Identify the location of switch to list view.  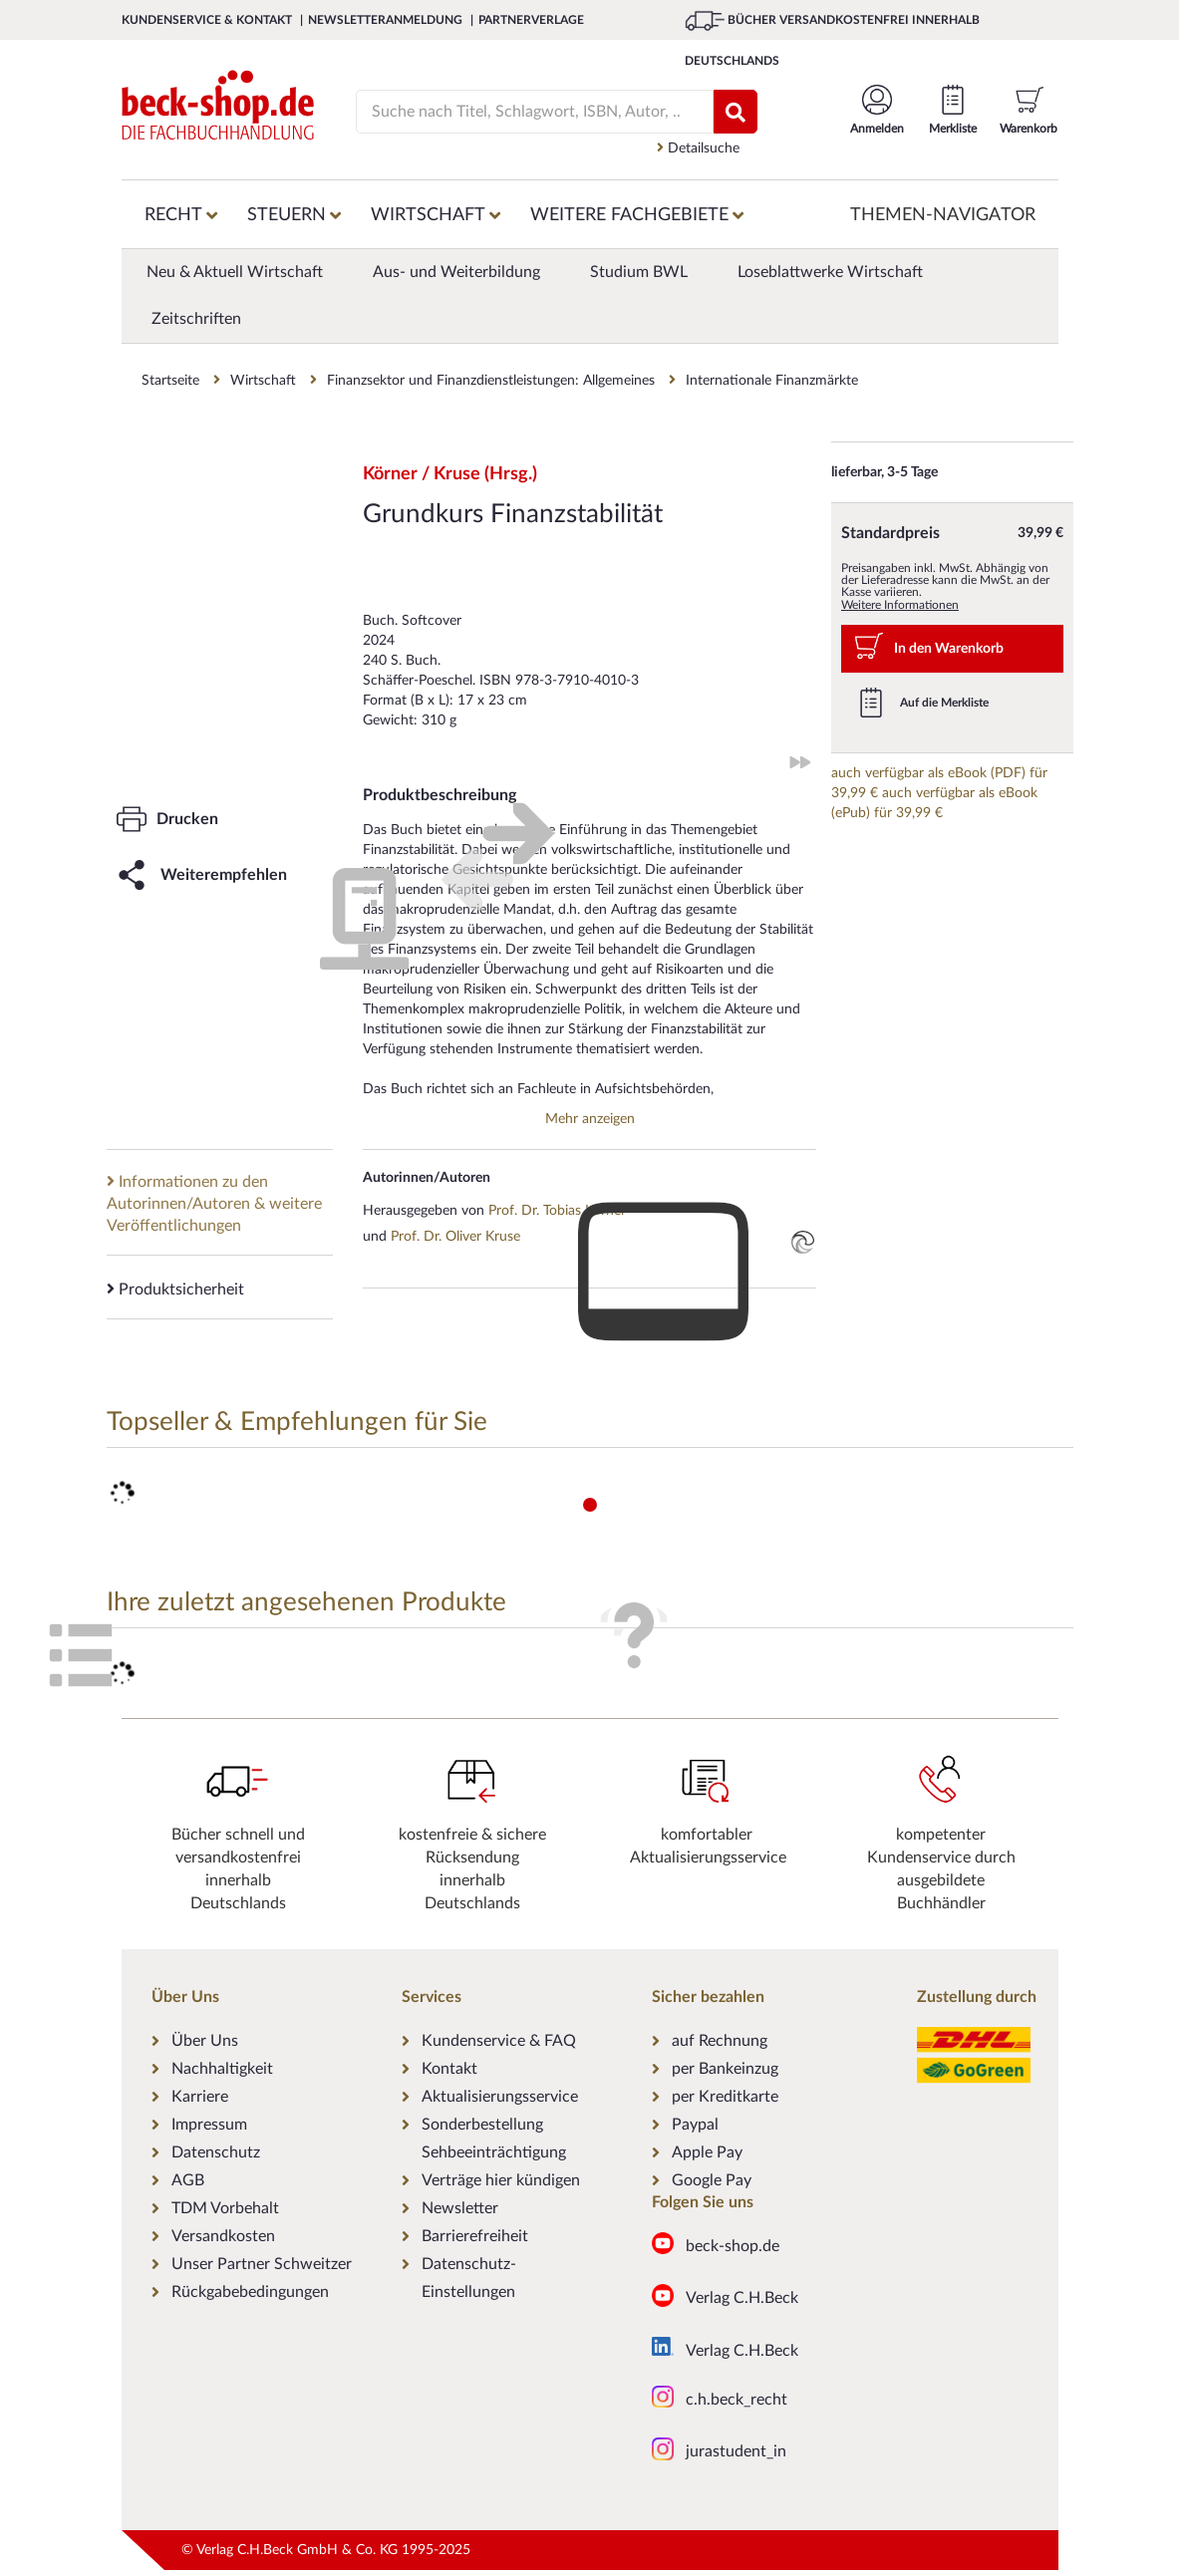
(81, 1655).